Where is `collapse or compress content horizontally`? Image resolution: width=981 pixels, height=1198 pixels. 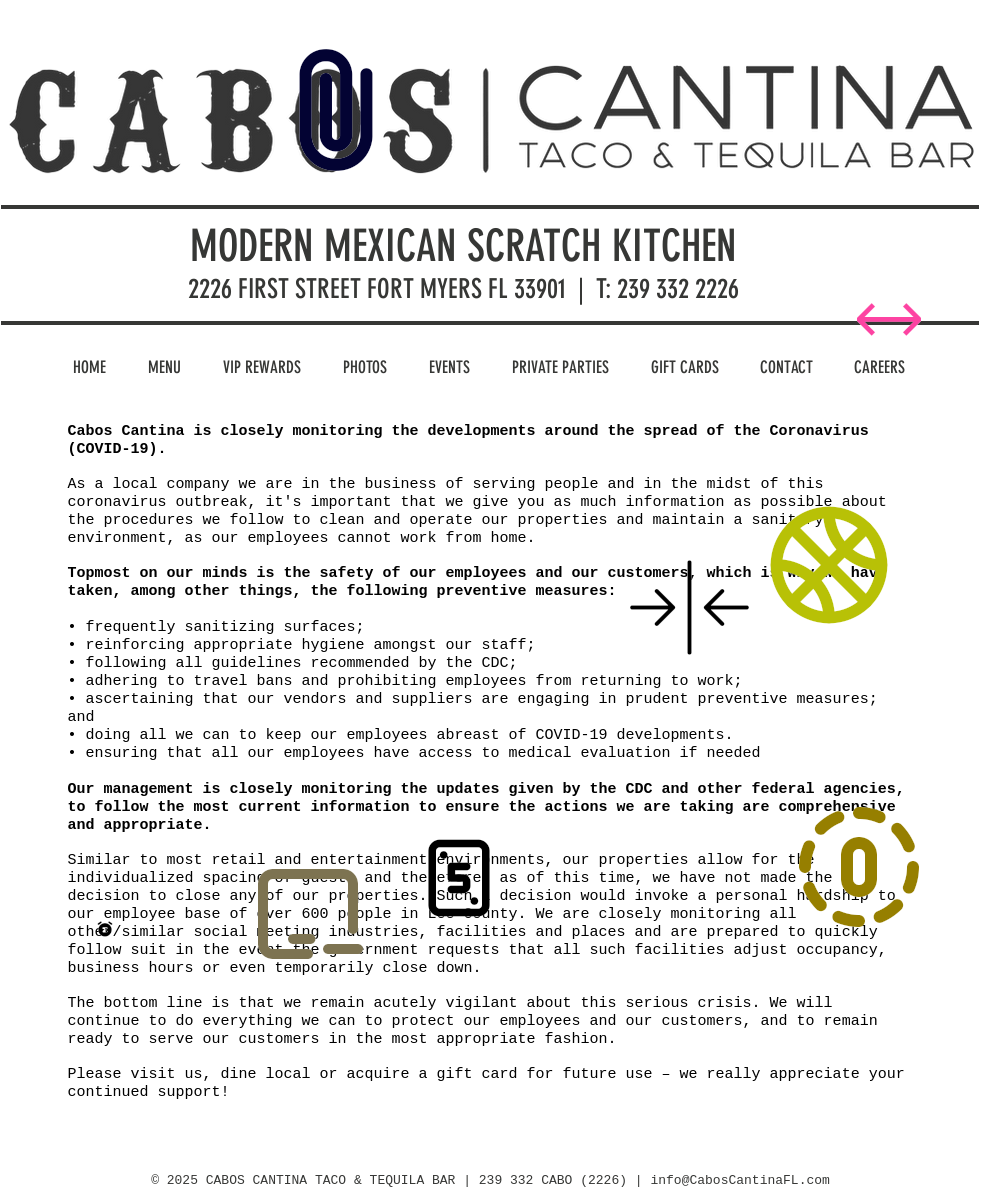 collapse or compress content horizontally is located at coordinates (689, 607).